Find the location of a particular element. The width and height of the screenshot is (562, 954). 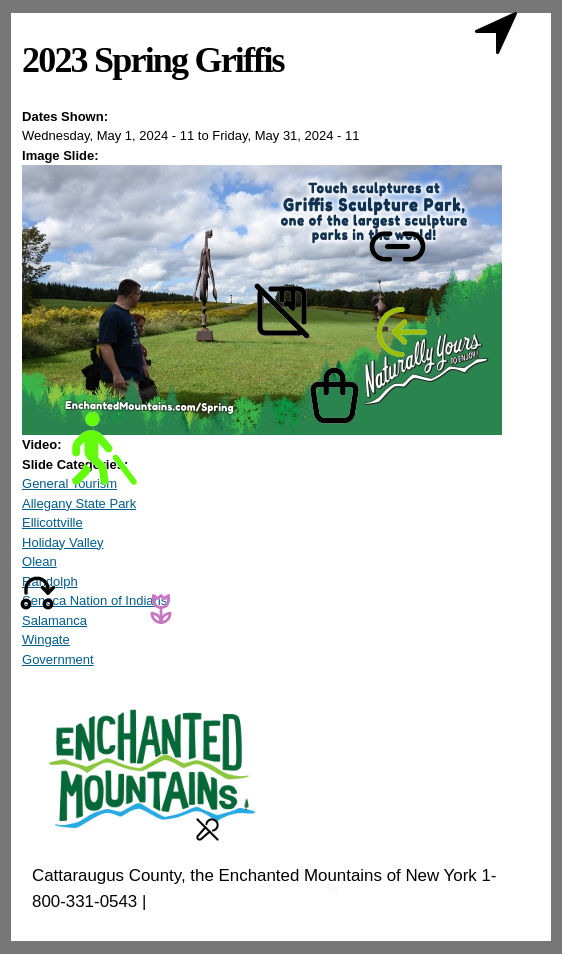

mute microphone is located at coordinates (207, 829).